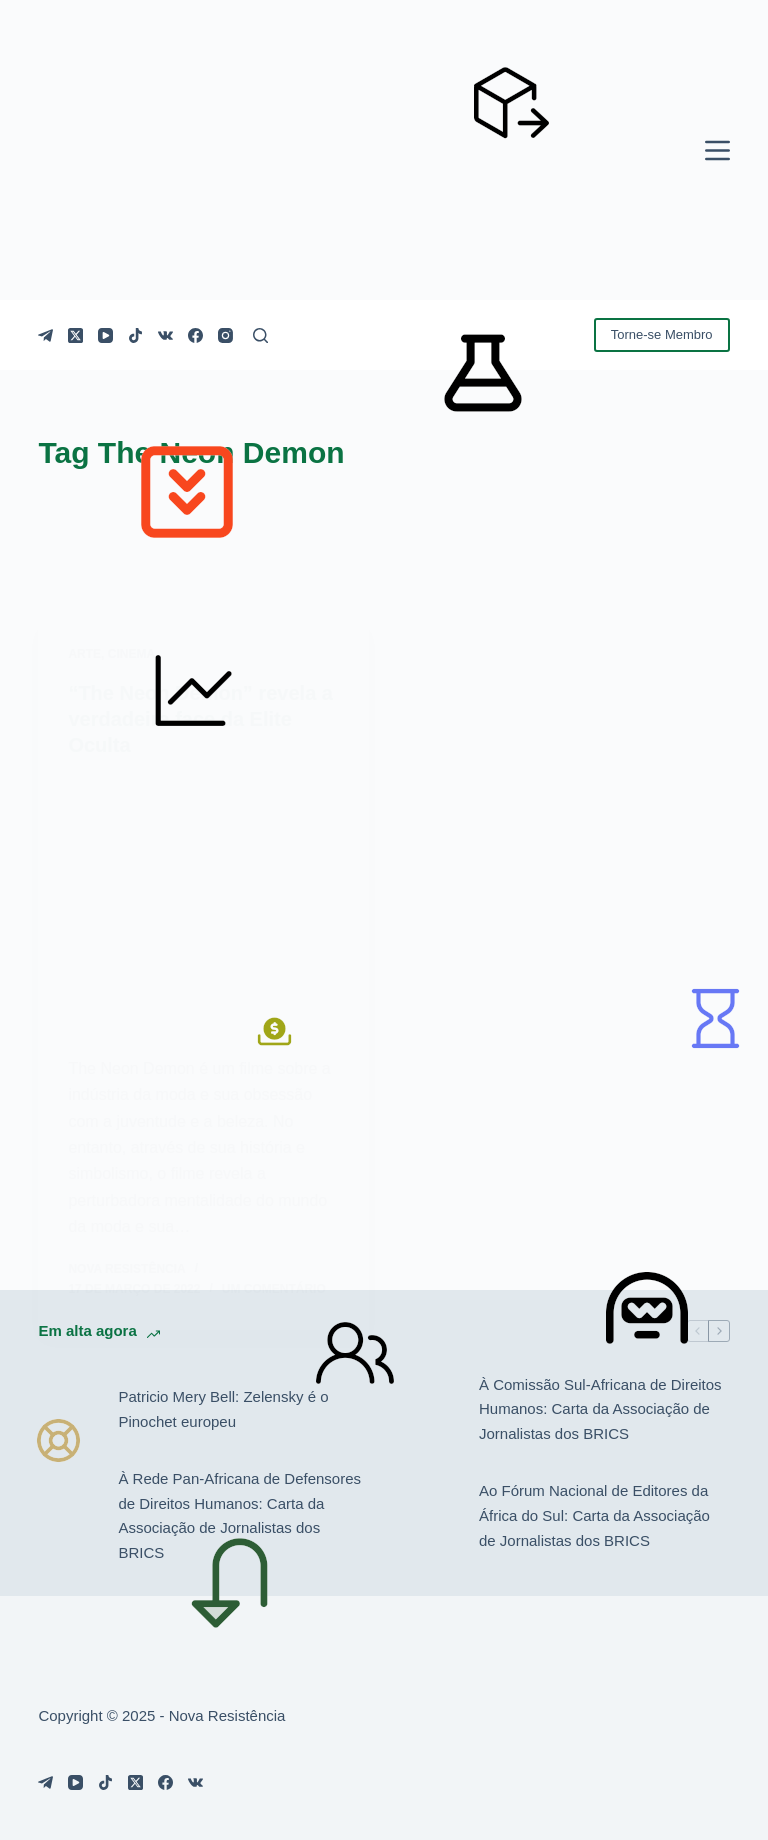 This screenshot has width=768, height=1840. What do you see at coordinates (187, 492) in the screenshot?
I see `collapse or minimize content section` at bounding box center [187, 492].